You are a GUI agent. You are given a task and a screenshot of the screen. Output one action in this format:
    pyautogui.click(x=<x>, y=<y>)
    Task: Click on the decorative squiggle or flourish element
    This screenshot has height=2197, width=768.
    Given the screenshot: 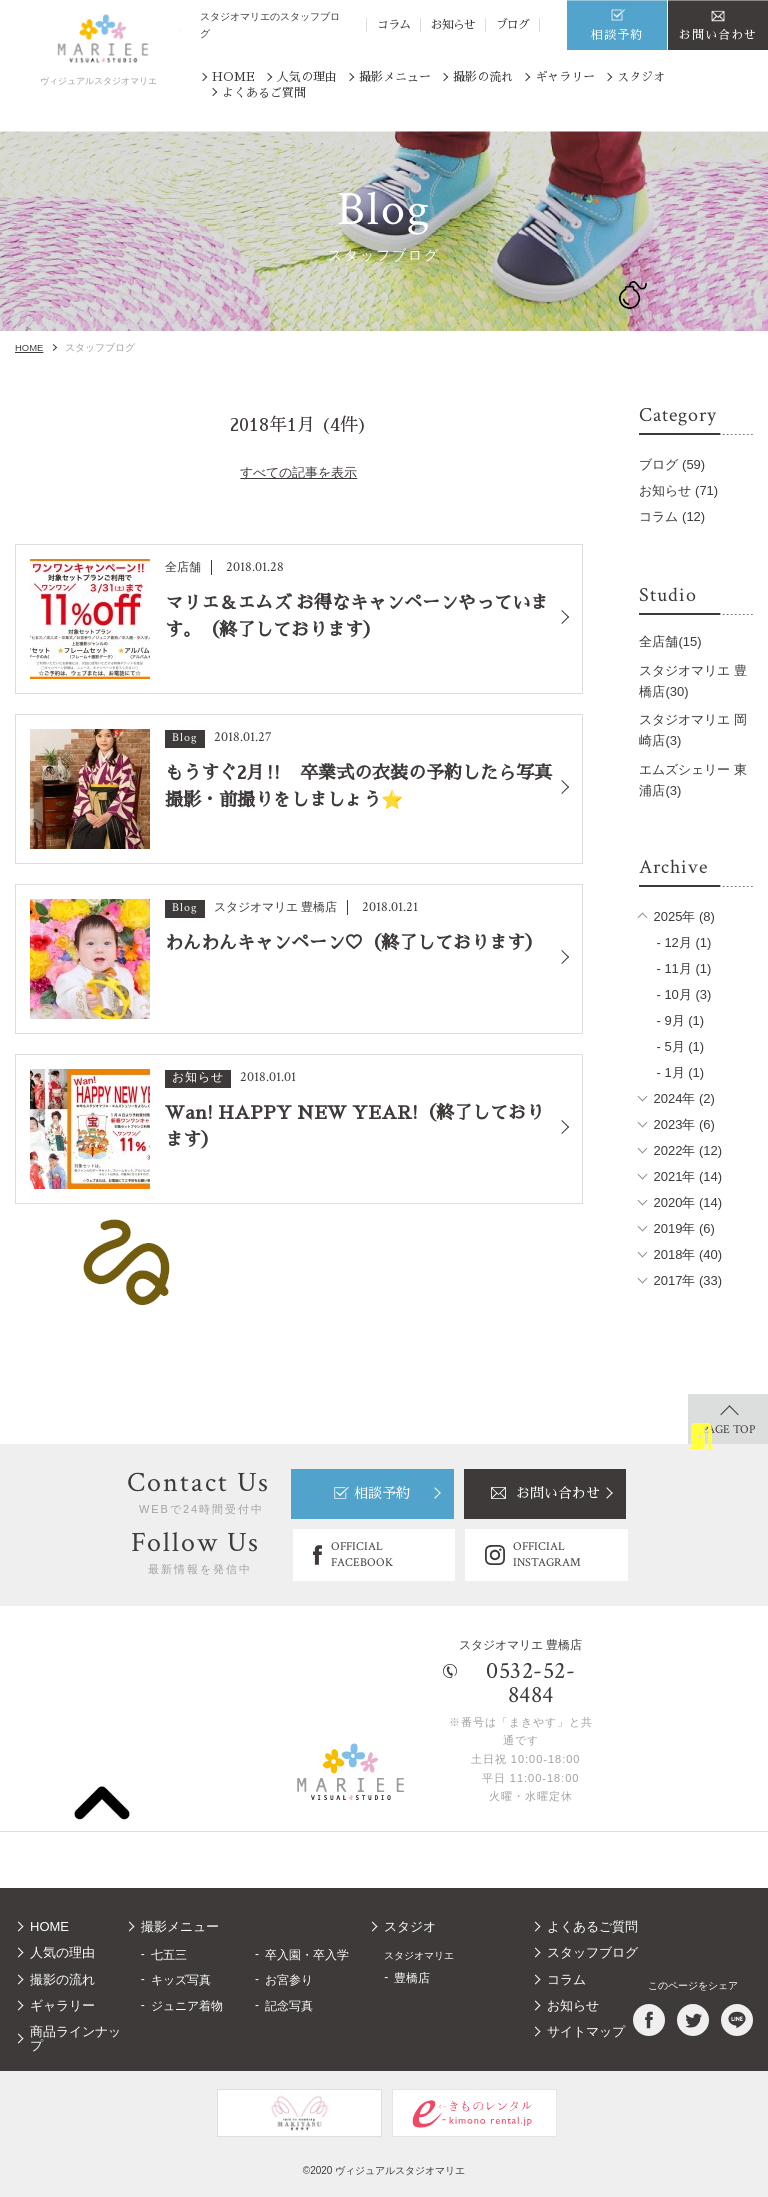 What is the action you would take?
    pyautogui.click(x=126, y=1262)
    